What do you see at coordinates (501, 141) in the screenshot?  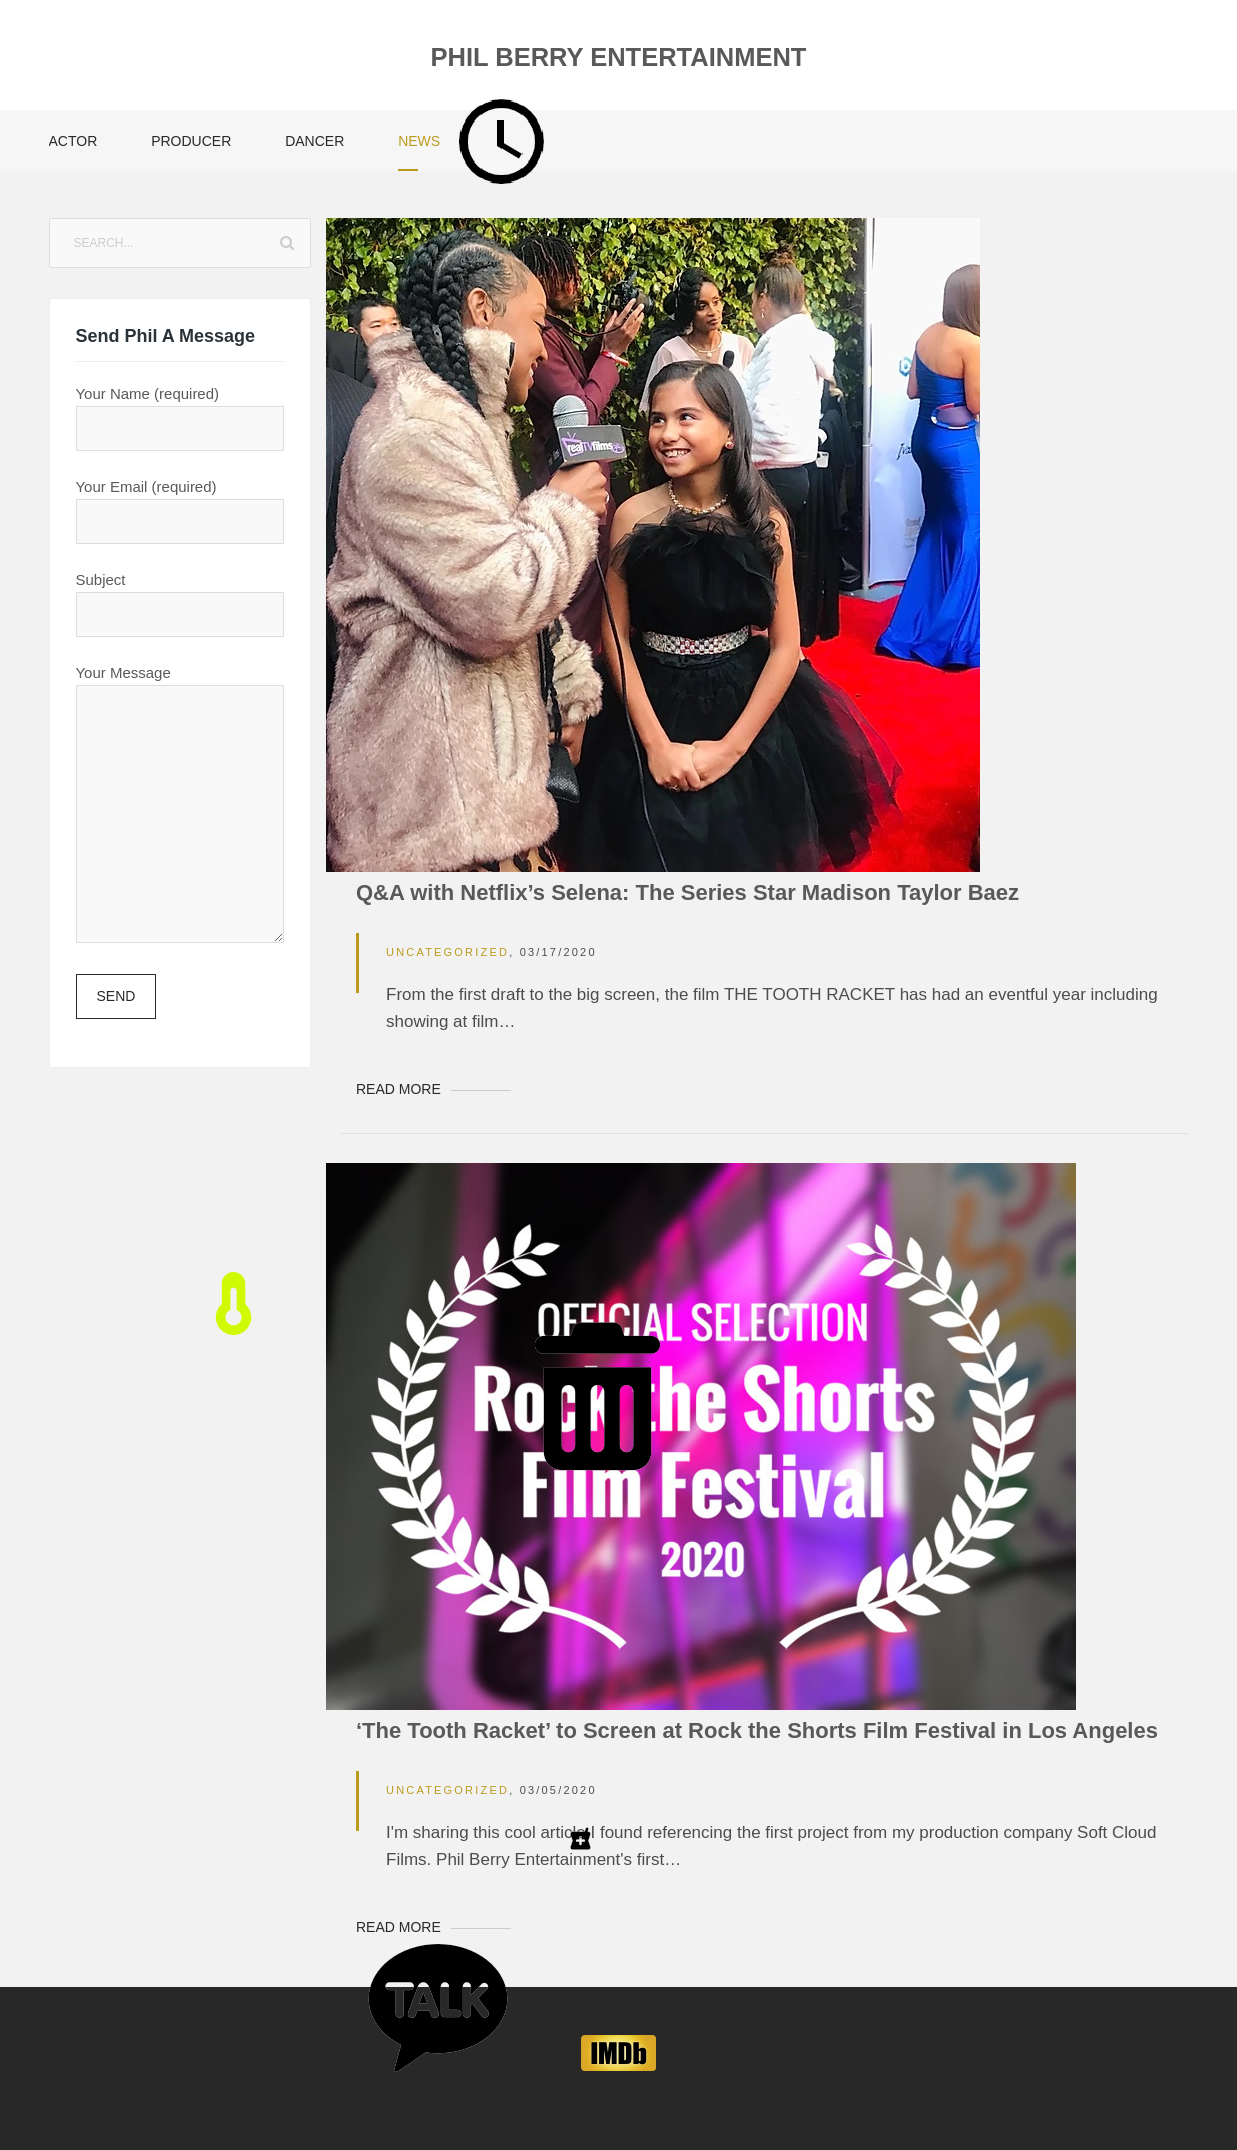 I see `view time or clock settings` at bounding box center [501, 141].